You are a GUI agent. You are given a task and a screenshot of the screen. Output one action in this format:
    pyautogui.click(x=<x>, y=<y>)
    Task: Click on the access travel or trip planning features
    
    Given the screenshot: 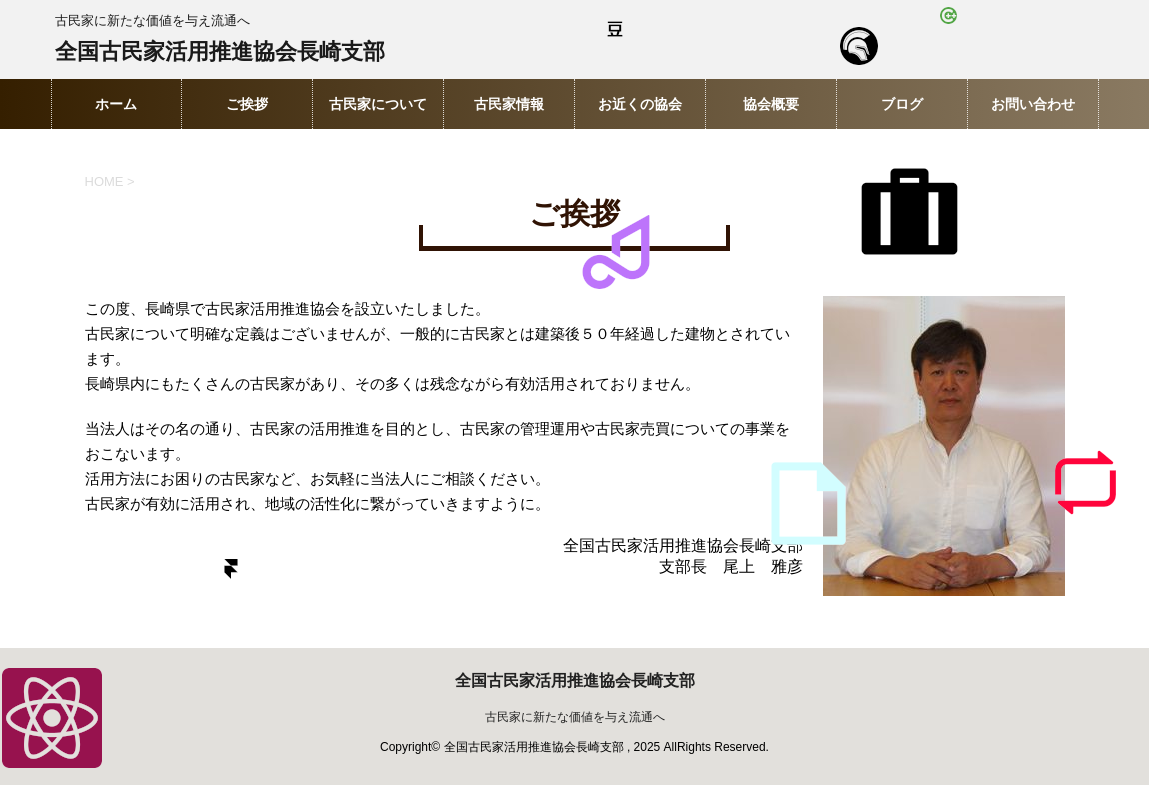 What is the action you would take?
    pyautogui.click(x=909, y=211)
    